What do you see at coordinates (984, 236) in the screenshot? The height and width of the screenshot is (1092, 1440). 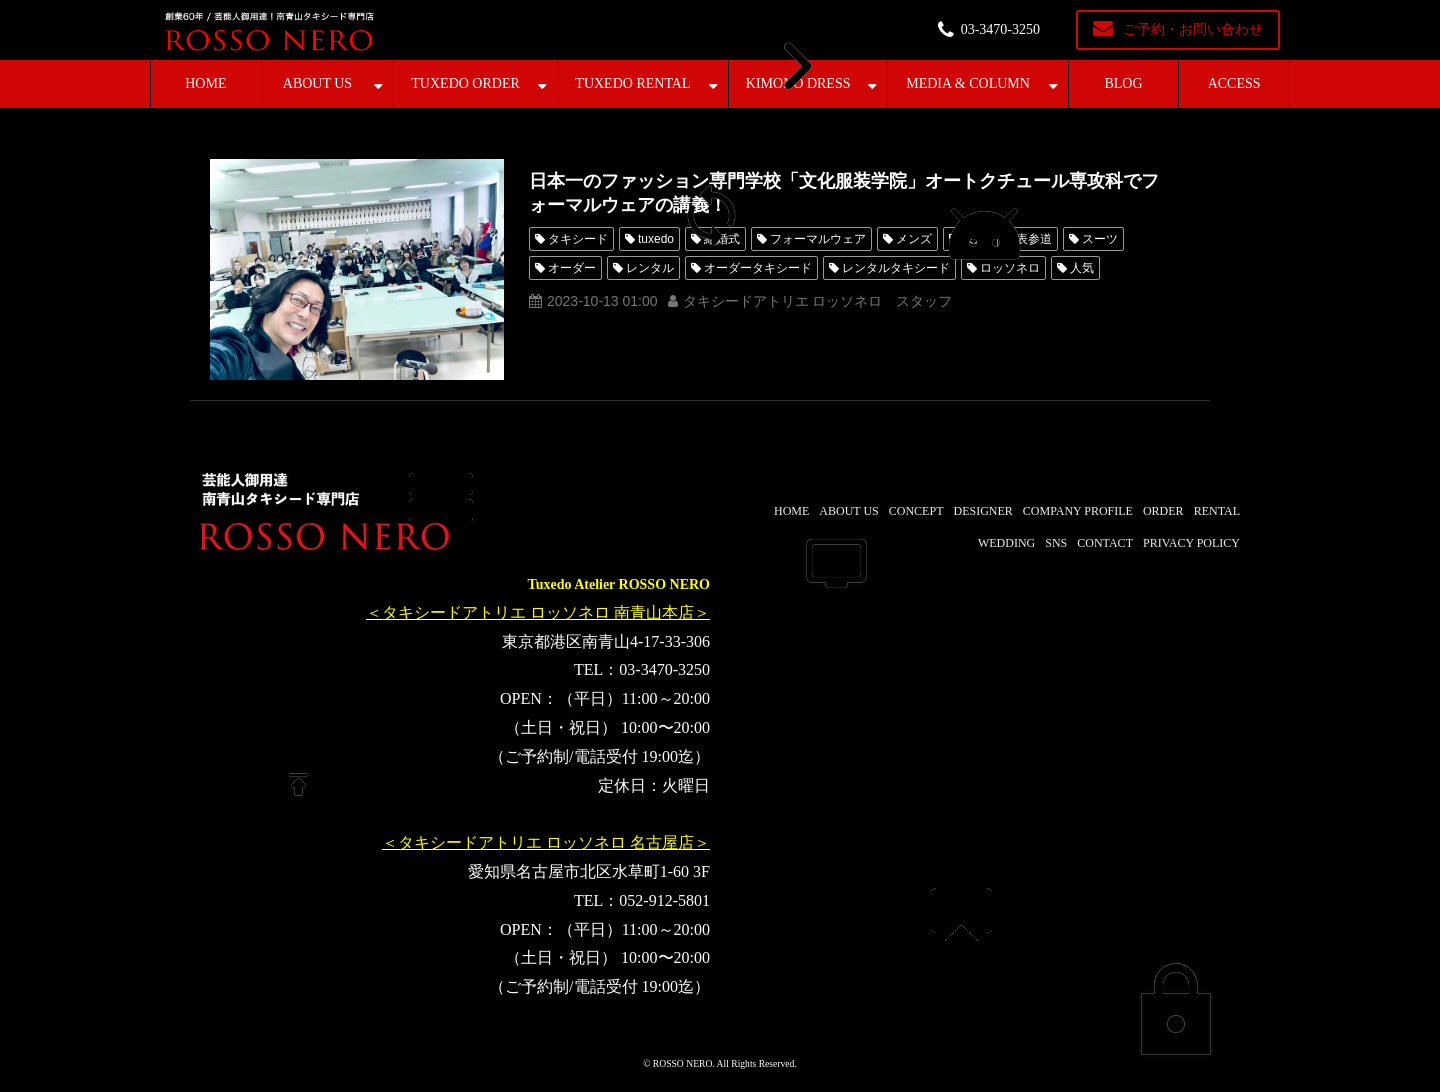 I see `android operating system indicator` at bounding box center [984, 236].